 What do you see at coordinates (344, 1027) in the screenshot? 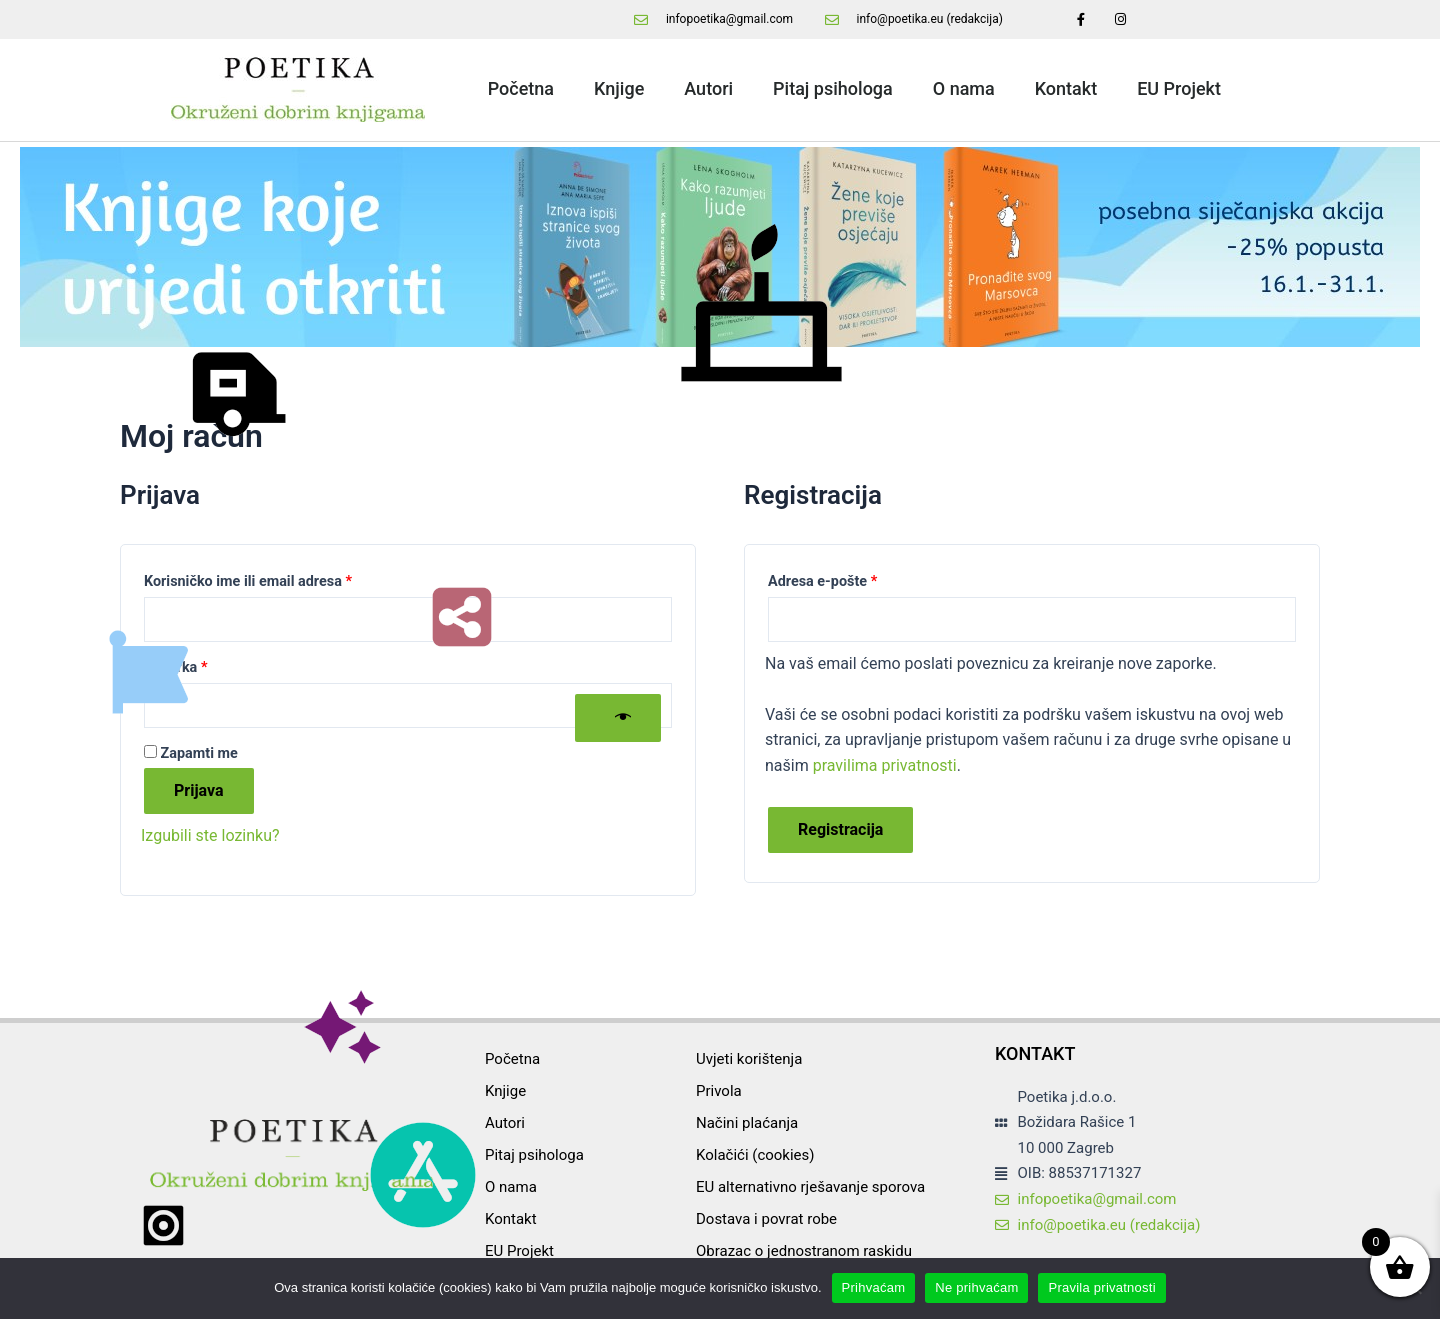
I see `indicates AI-generated or enhanced content` at bounding box center [344, 1027].